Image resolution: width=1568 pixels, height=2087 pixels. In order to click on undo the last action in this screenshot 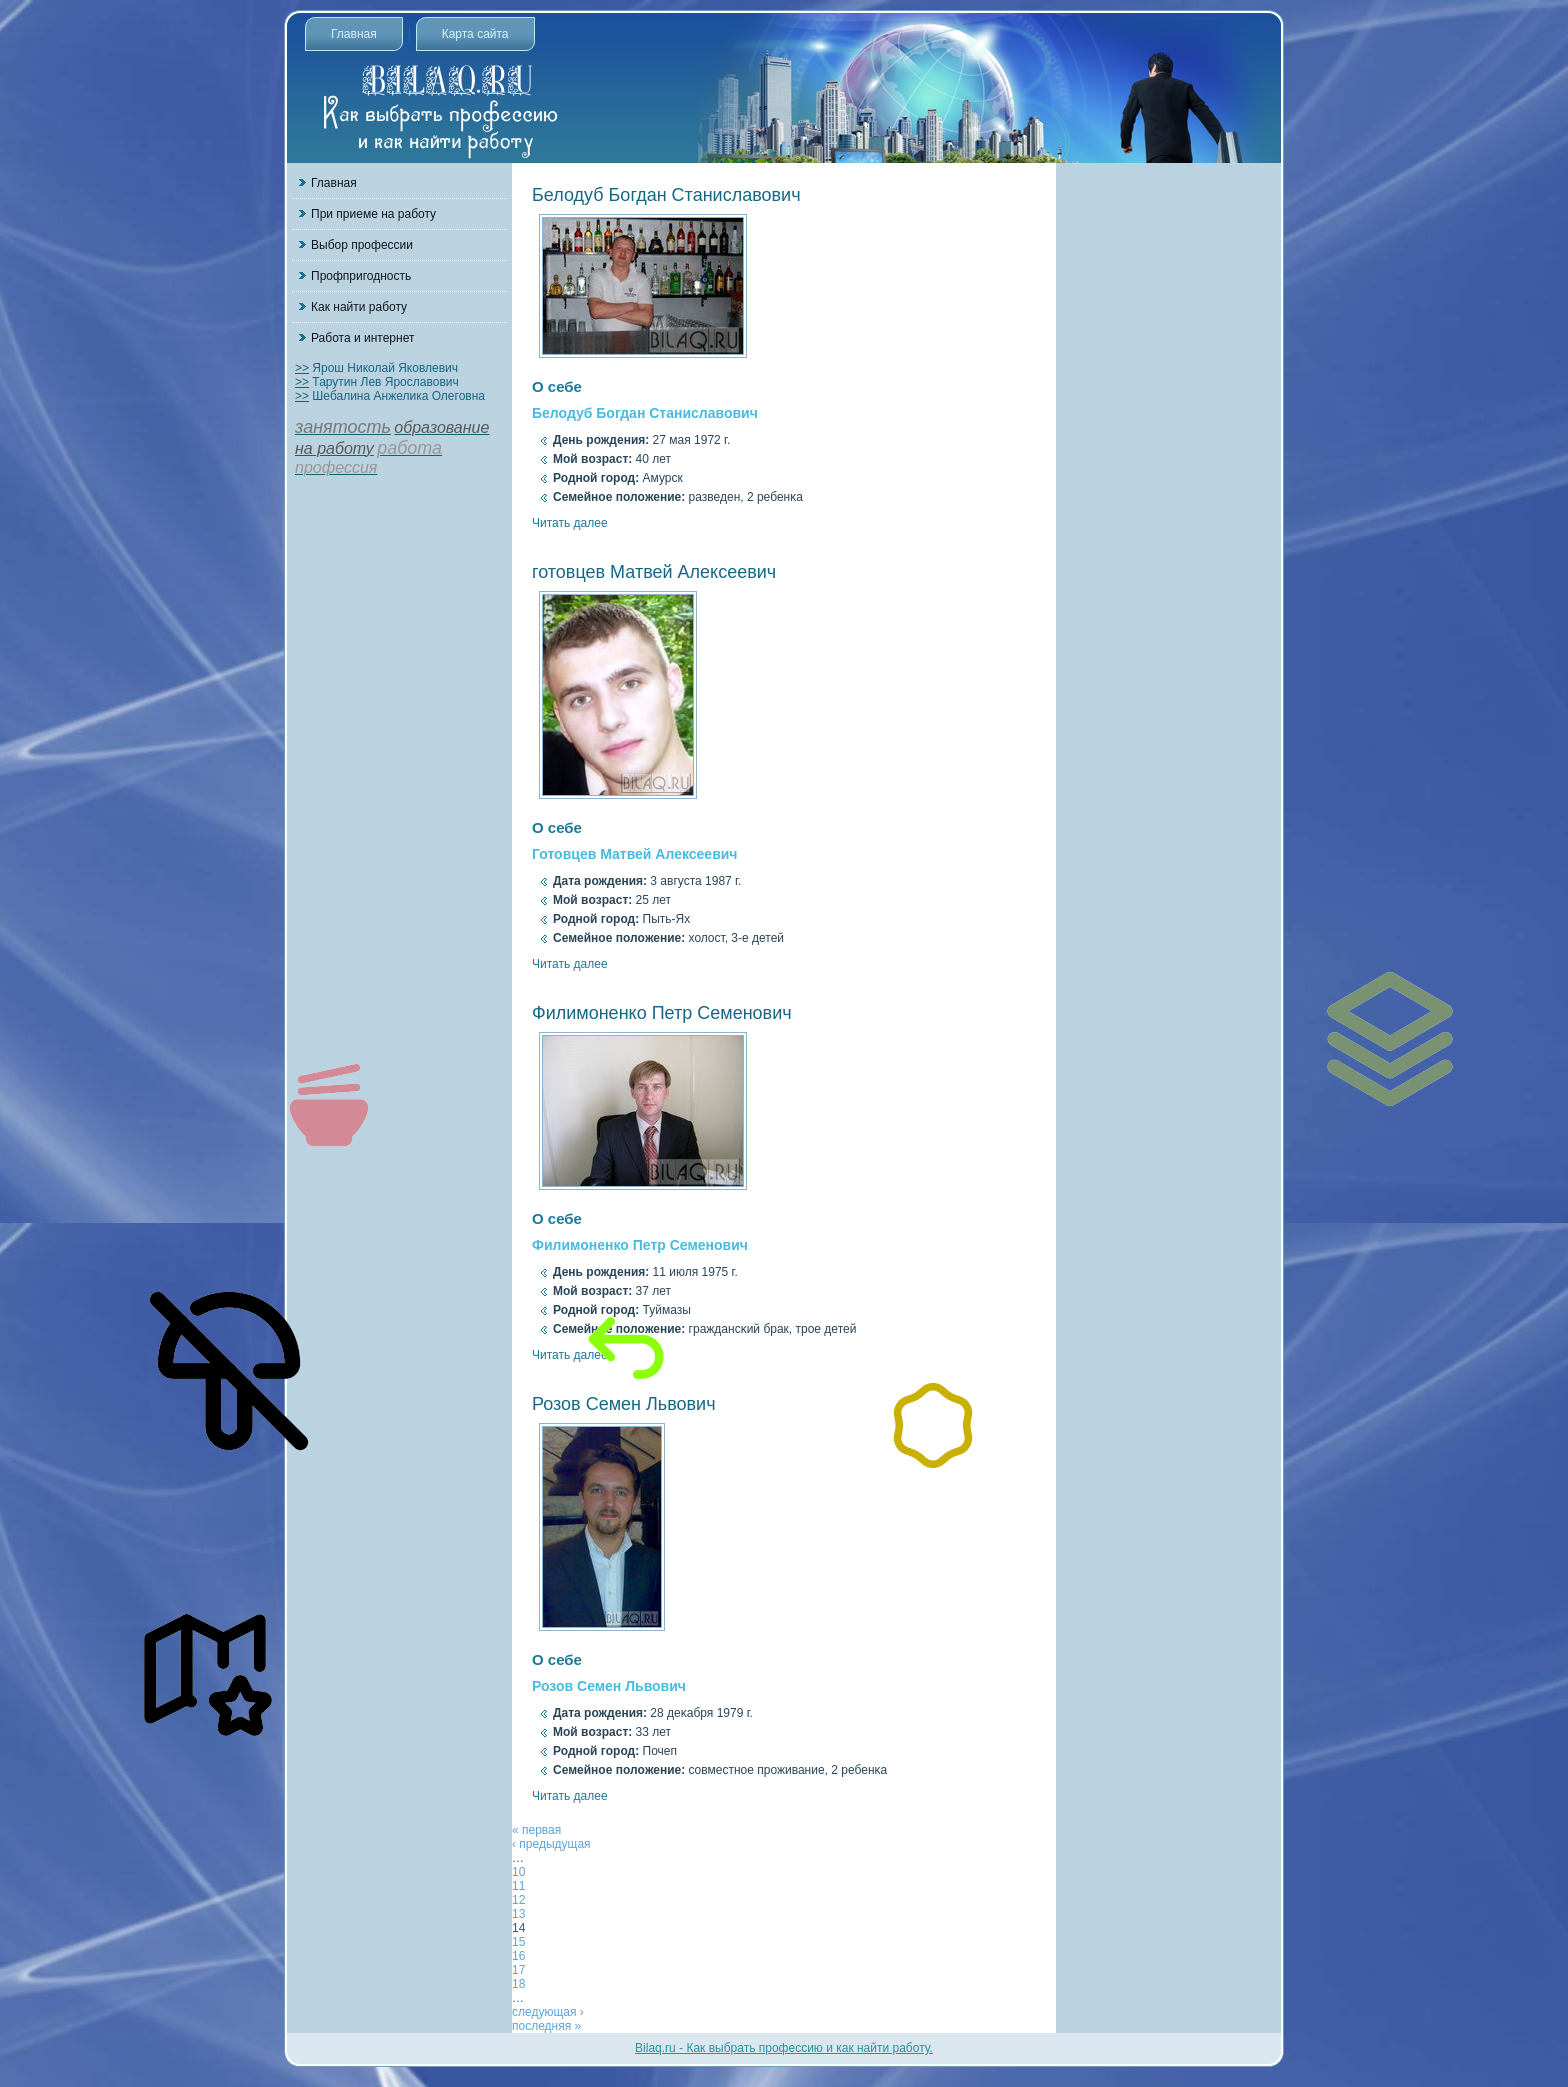, I will do `click(624, 1348)`.